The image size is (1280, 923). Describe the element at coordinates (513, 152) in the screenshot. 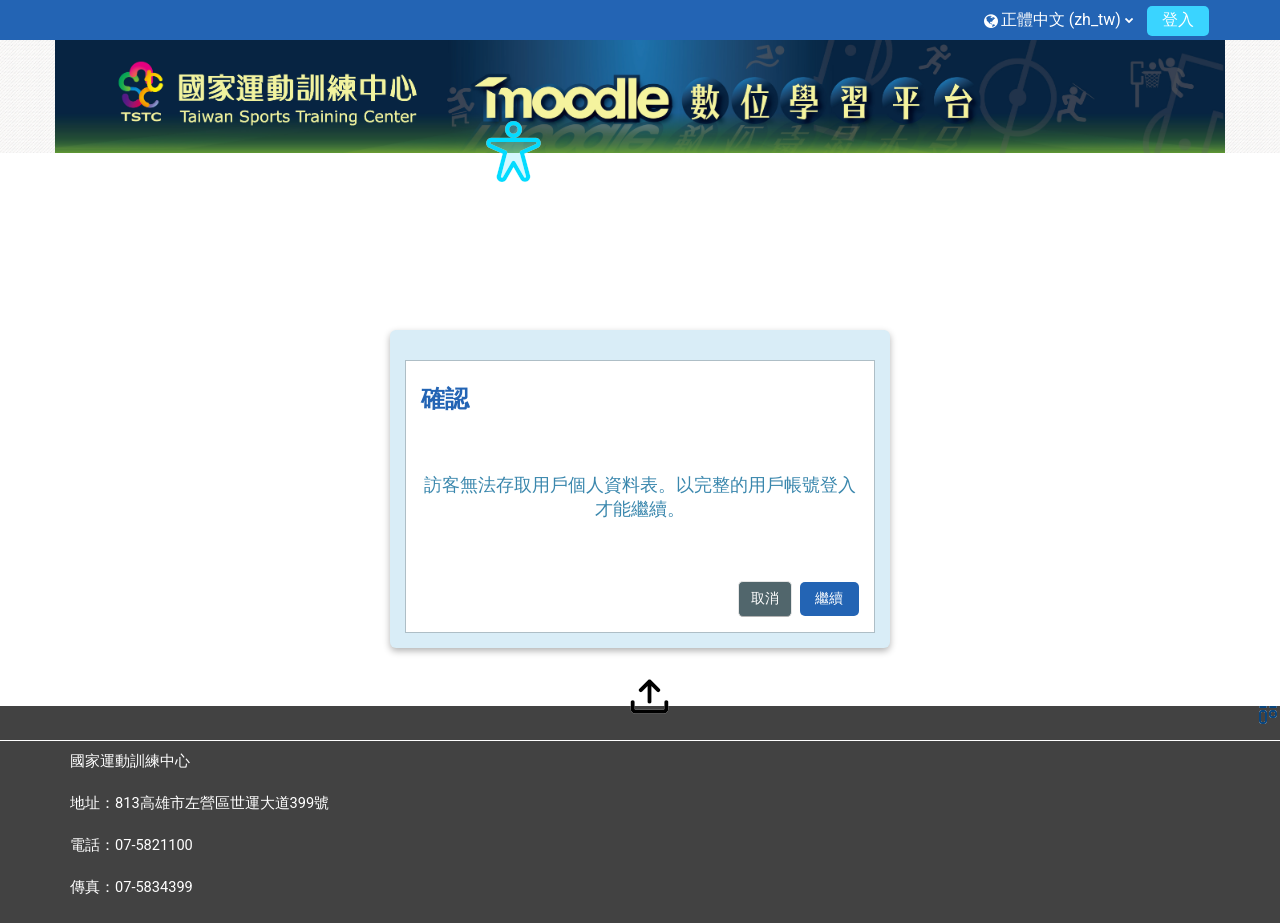

I see `accessibility settings or features` at that location.